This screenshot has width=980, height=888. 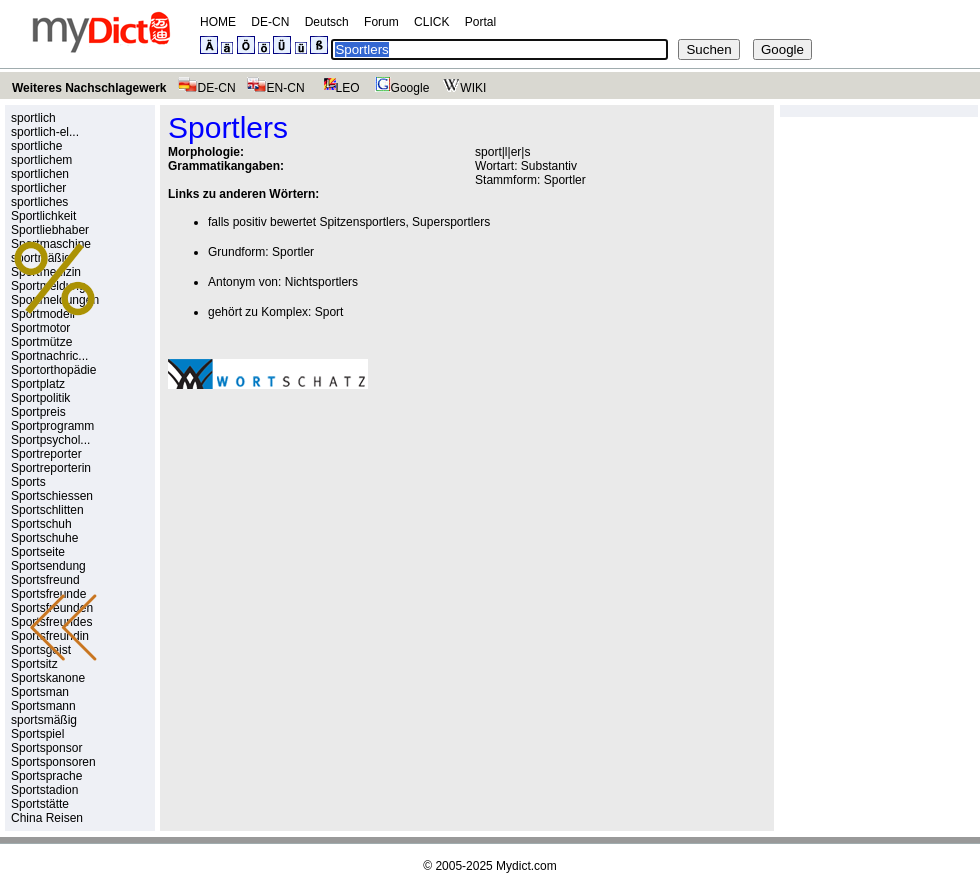 What do you see at coordinates (66, 627) in the screenshot?
I see `go back to the beginning` at bounding box center [66, 627].